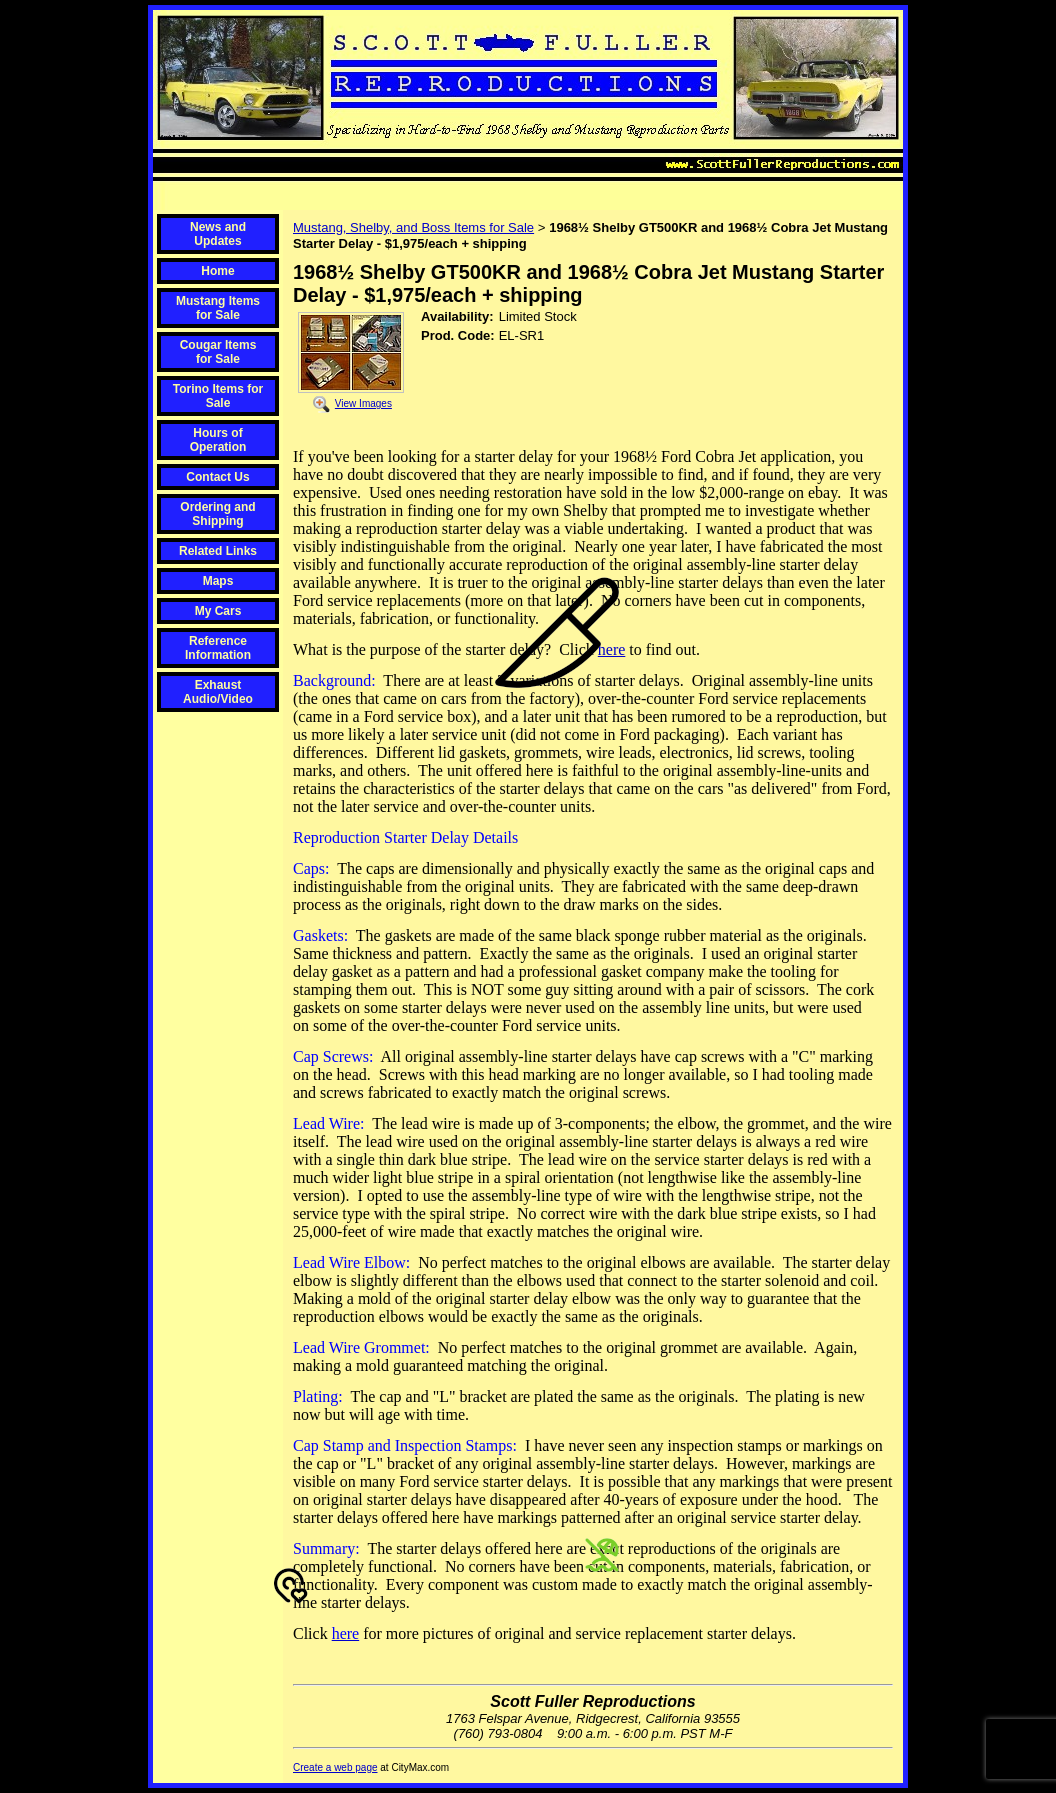 The image size is (1056, 1793). I want to click on save a location to favorites, so click(289, 1585).